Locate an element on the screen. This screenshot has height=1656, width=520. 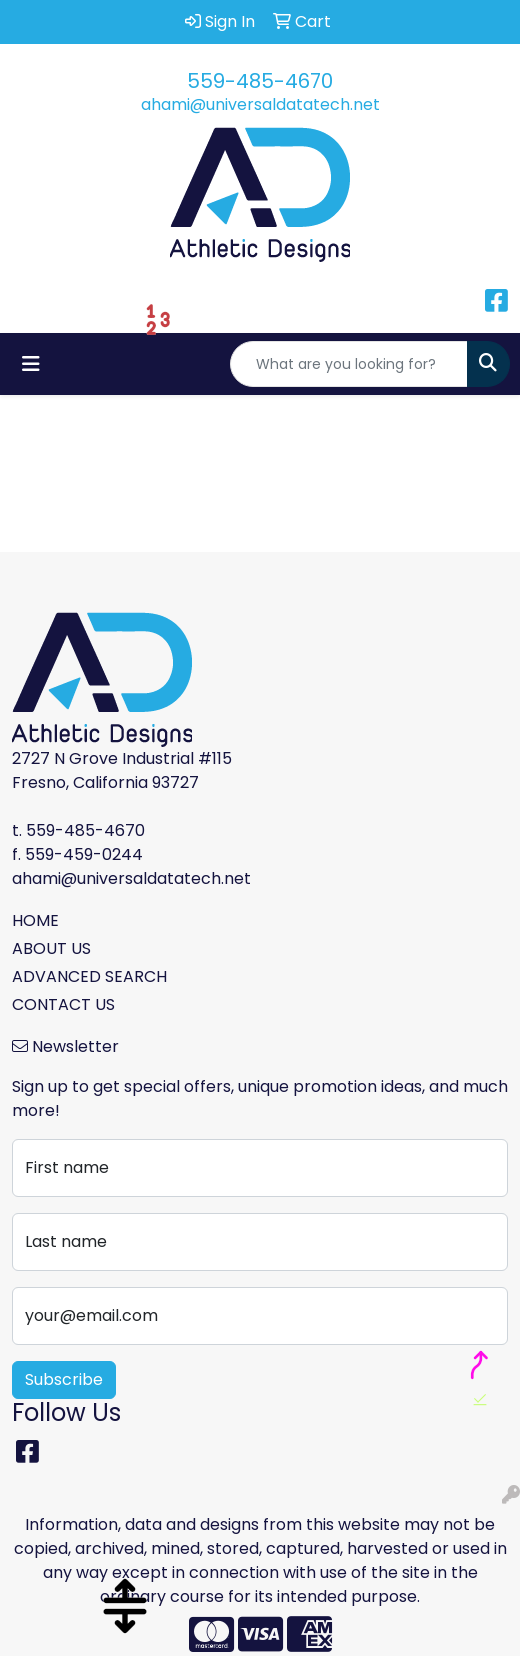
split view vertically is located at coordinates (125, 1606).